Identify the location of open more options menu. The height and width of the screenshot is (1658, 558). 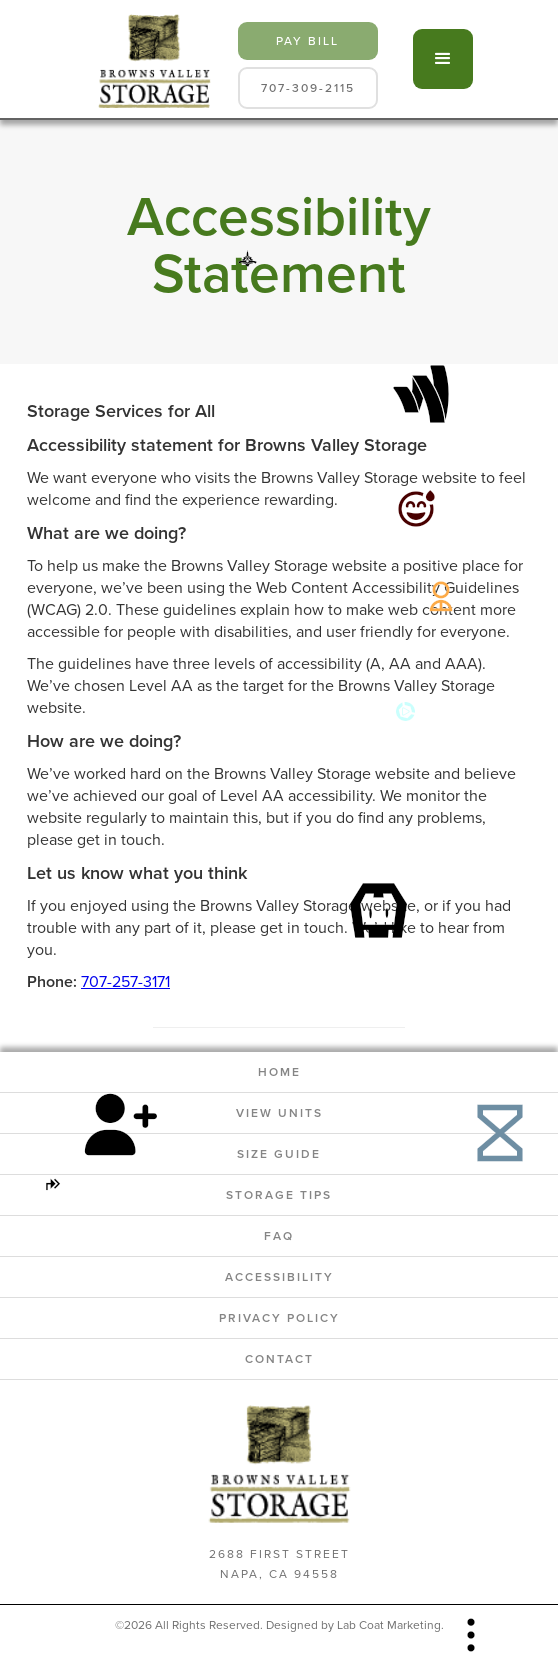
(471, 1635).